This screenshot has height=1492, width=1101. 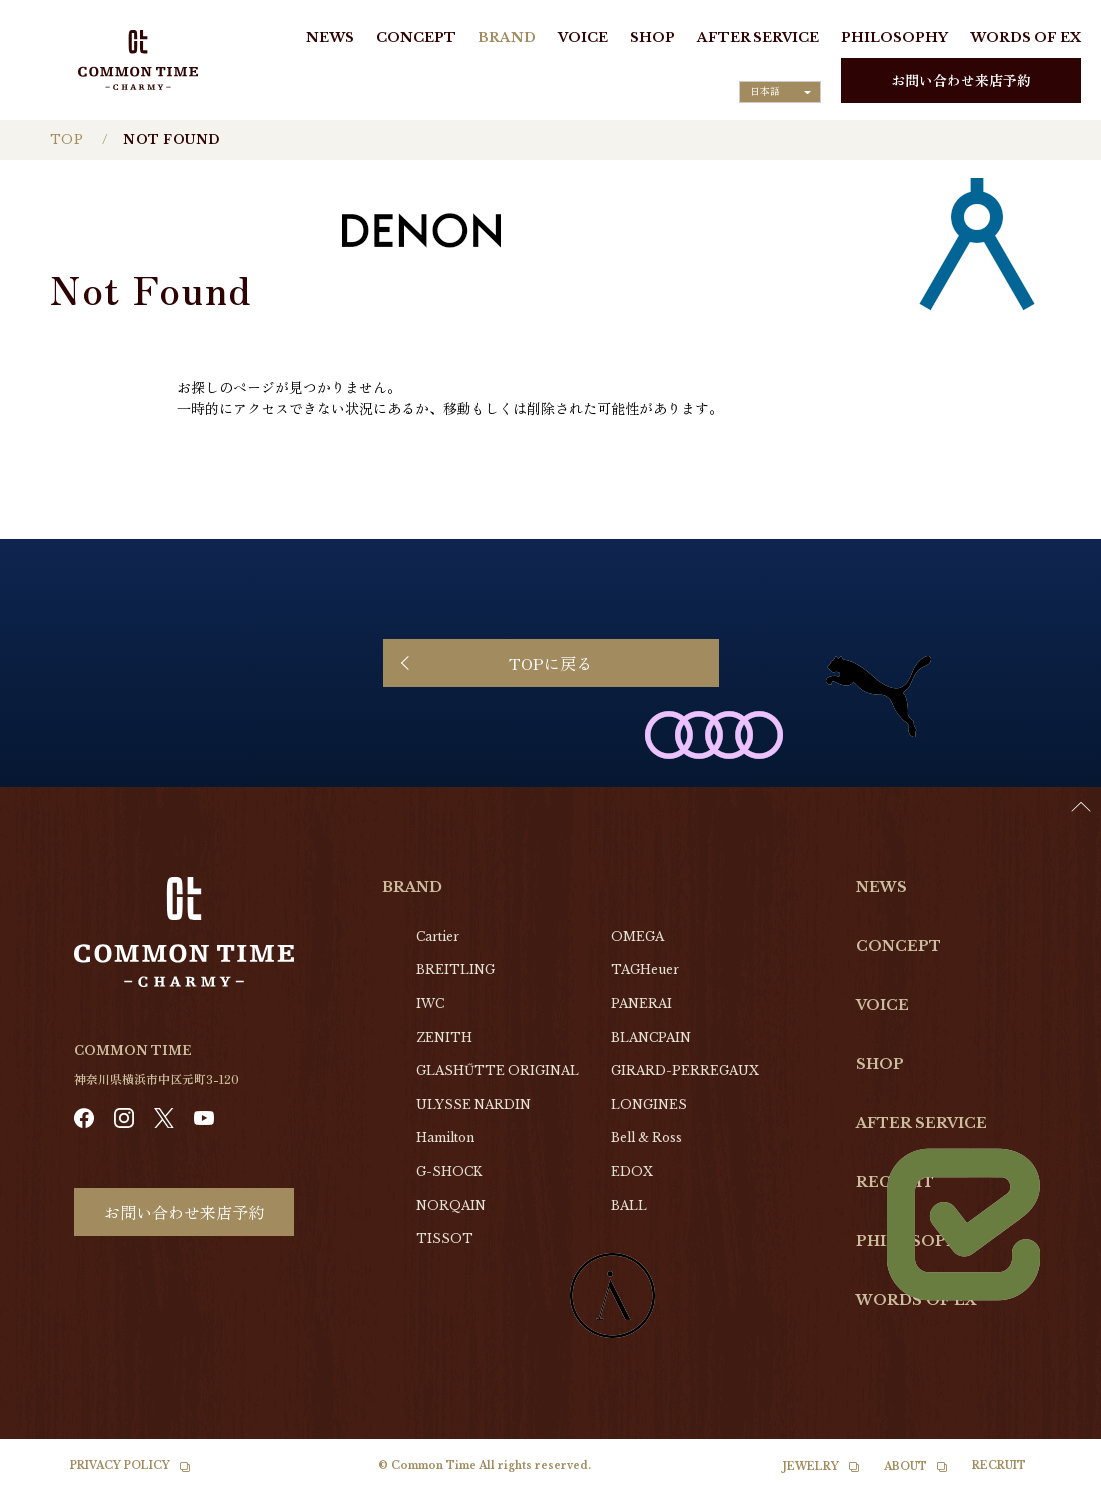 I want to click on checkmarx company logo, so click(x=963, y=1224).